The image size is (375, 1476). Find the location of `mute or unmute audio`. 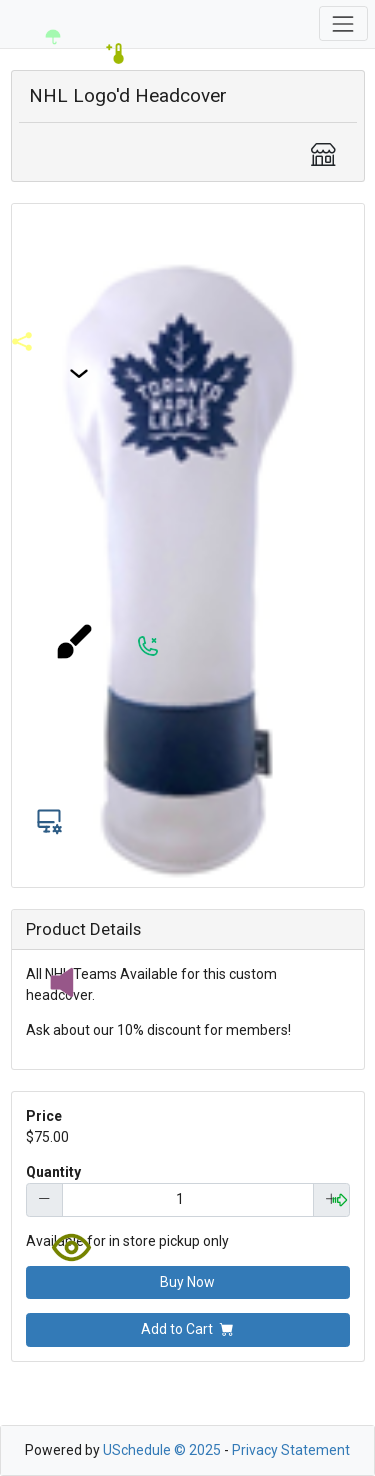

mute or unmute audio is located at coordinates (63, 982).